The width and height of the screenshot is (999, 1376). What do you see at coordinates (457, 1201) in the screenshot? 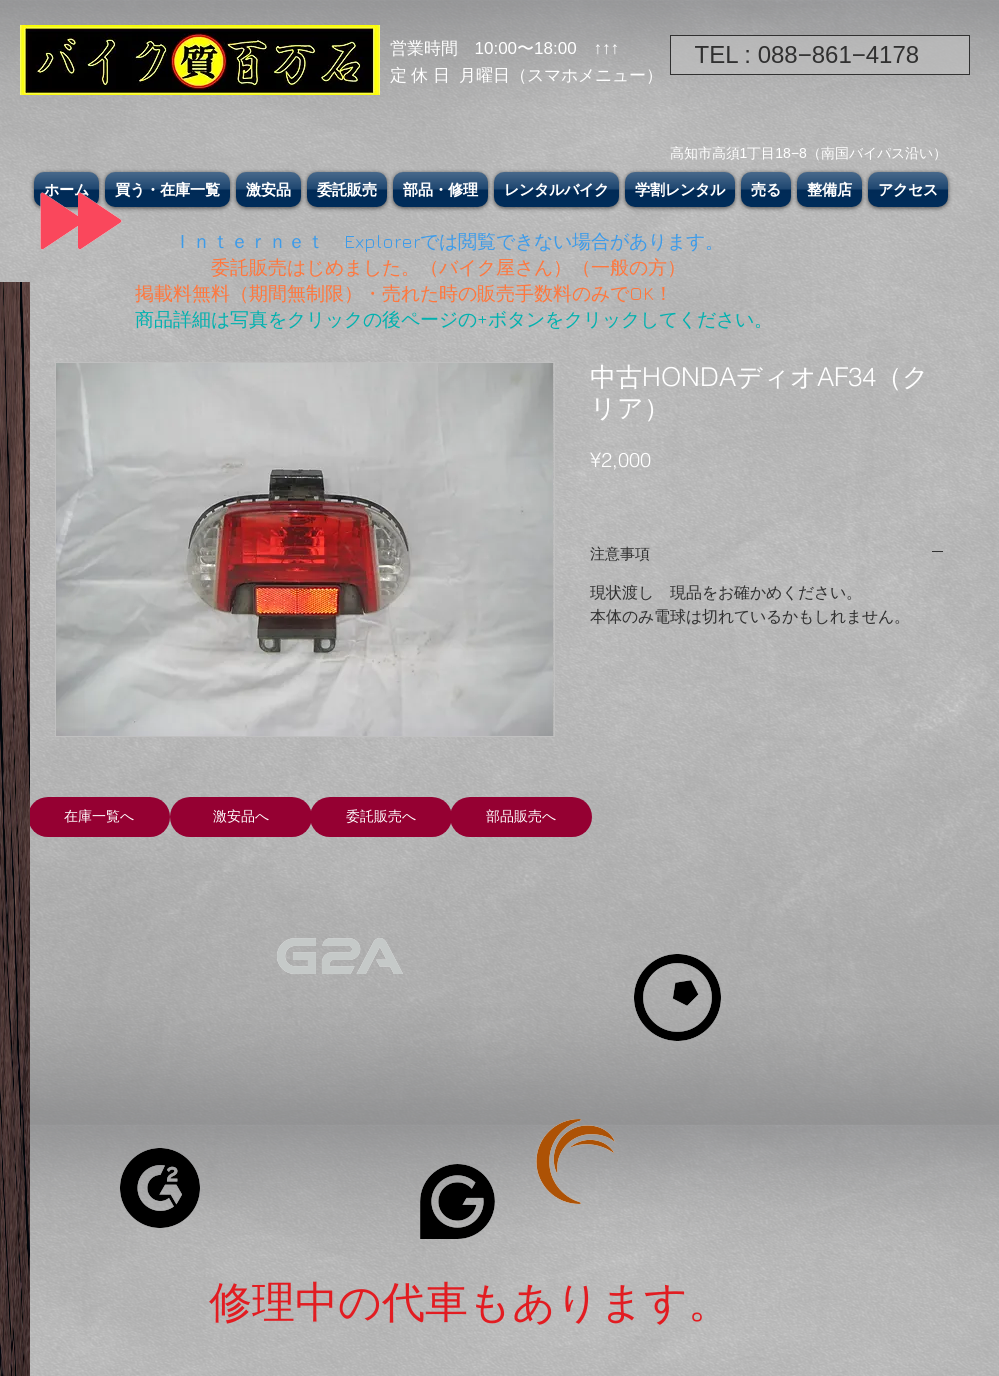
I see `open Grammarly writing assistant` at bounding box center [457, 1201].